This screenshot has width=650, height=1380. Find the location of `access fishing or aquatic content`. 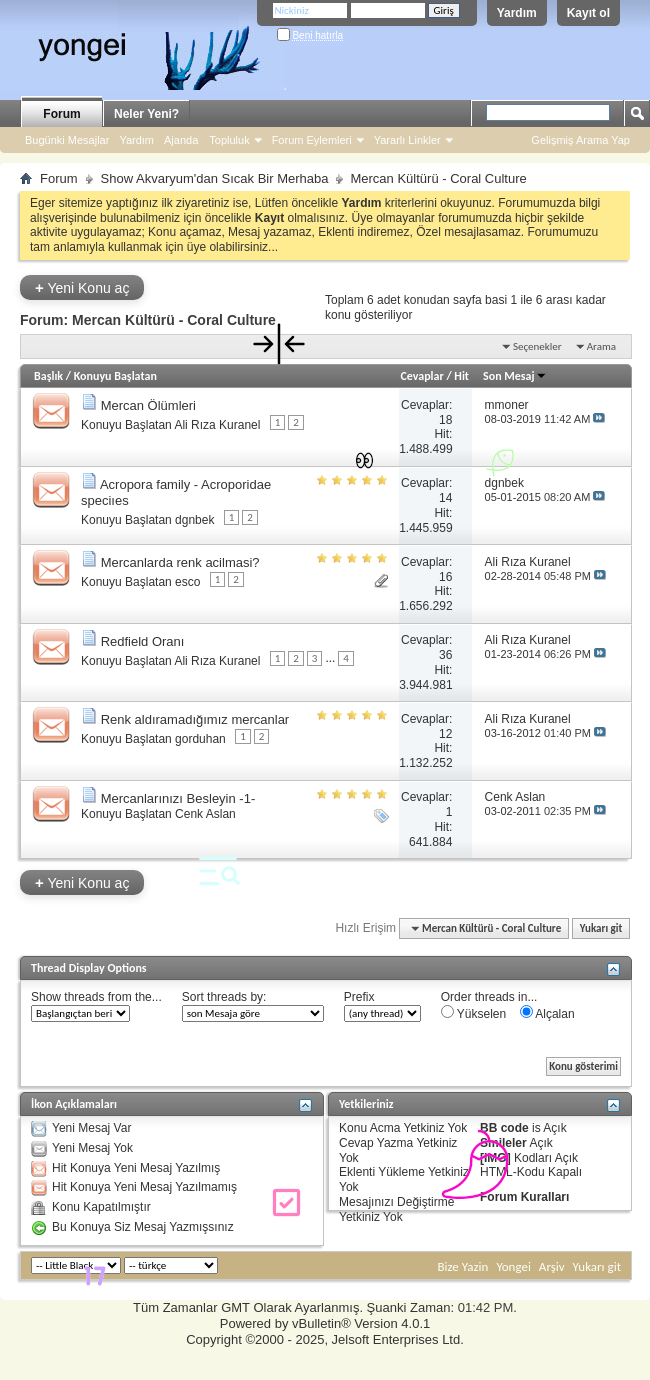

access fishing or aquatic content is located at coordinates (501, 462).